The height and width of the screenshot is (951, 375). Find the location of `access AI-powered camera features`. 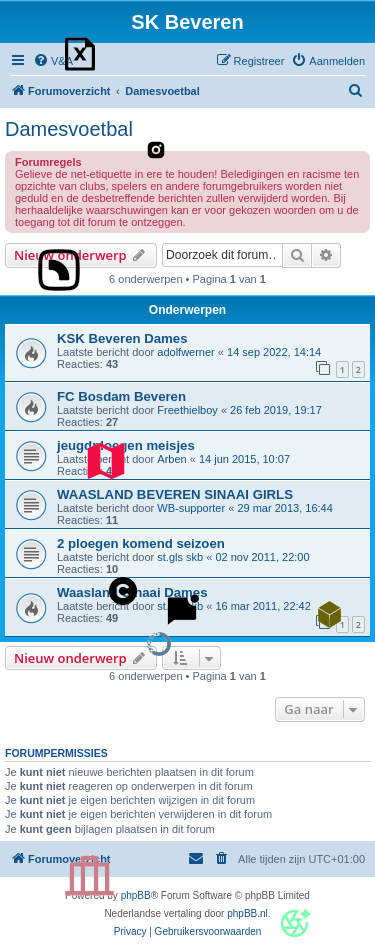

access AI-powered camera features is located at coordinates (294, 923).